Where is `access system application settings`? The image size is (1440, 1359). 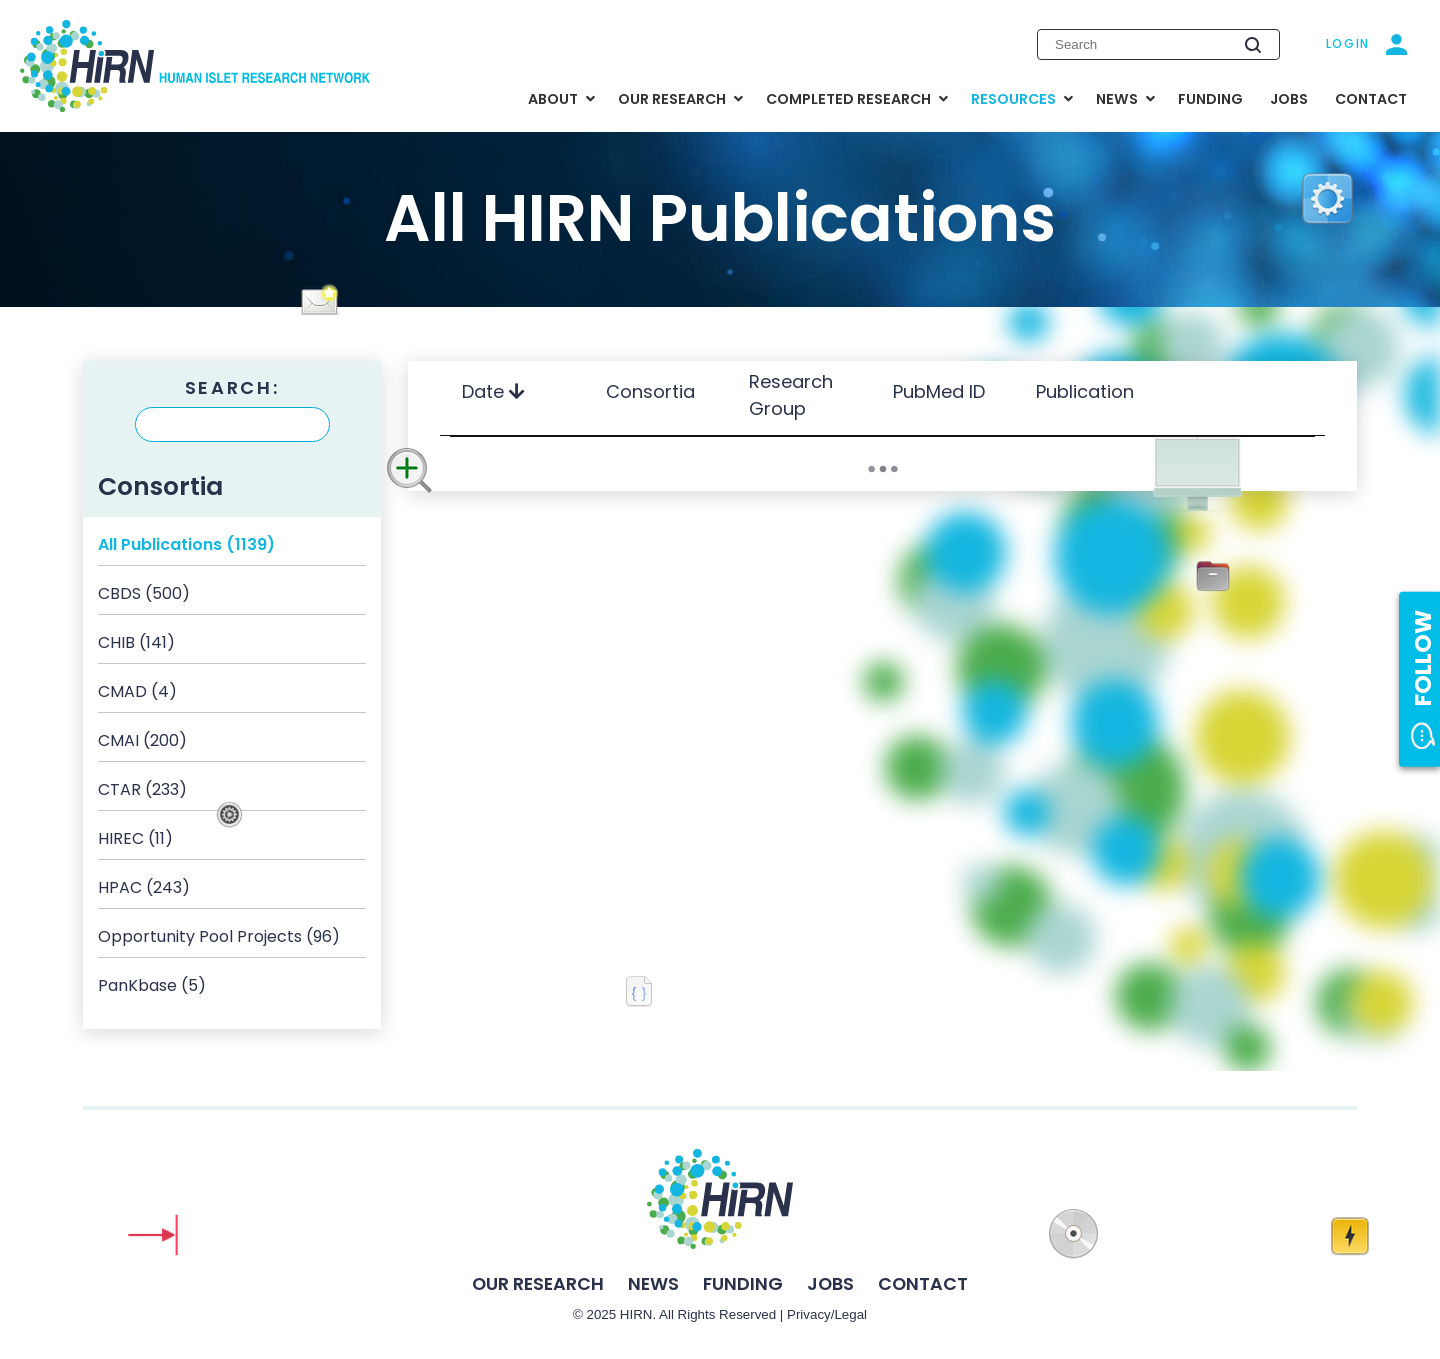
access system application settings is located at coordinates (1327, 198).